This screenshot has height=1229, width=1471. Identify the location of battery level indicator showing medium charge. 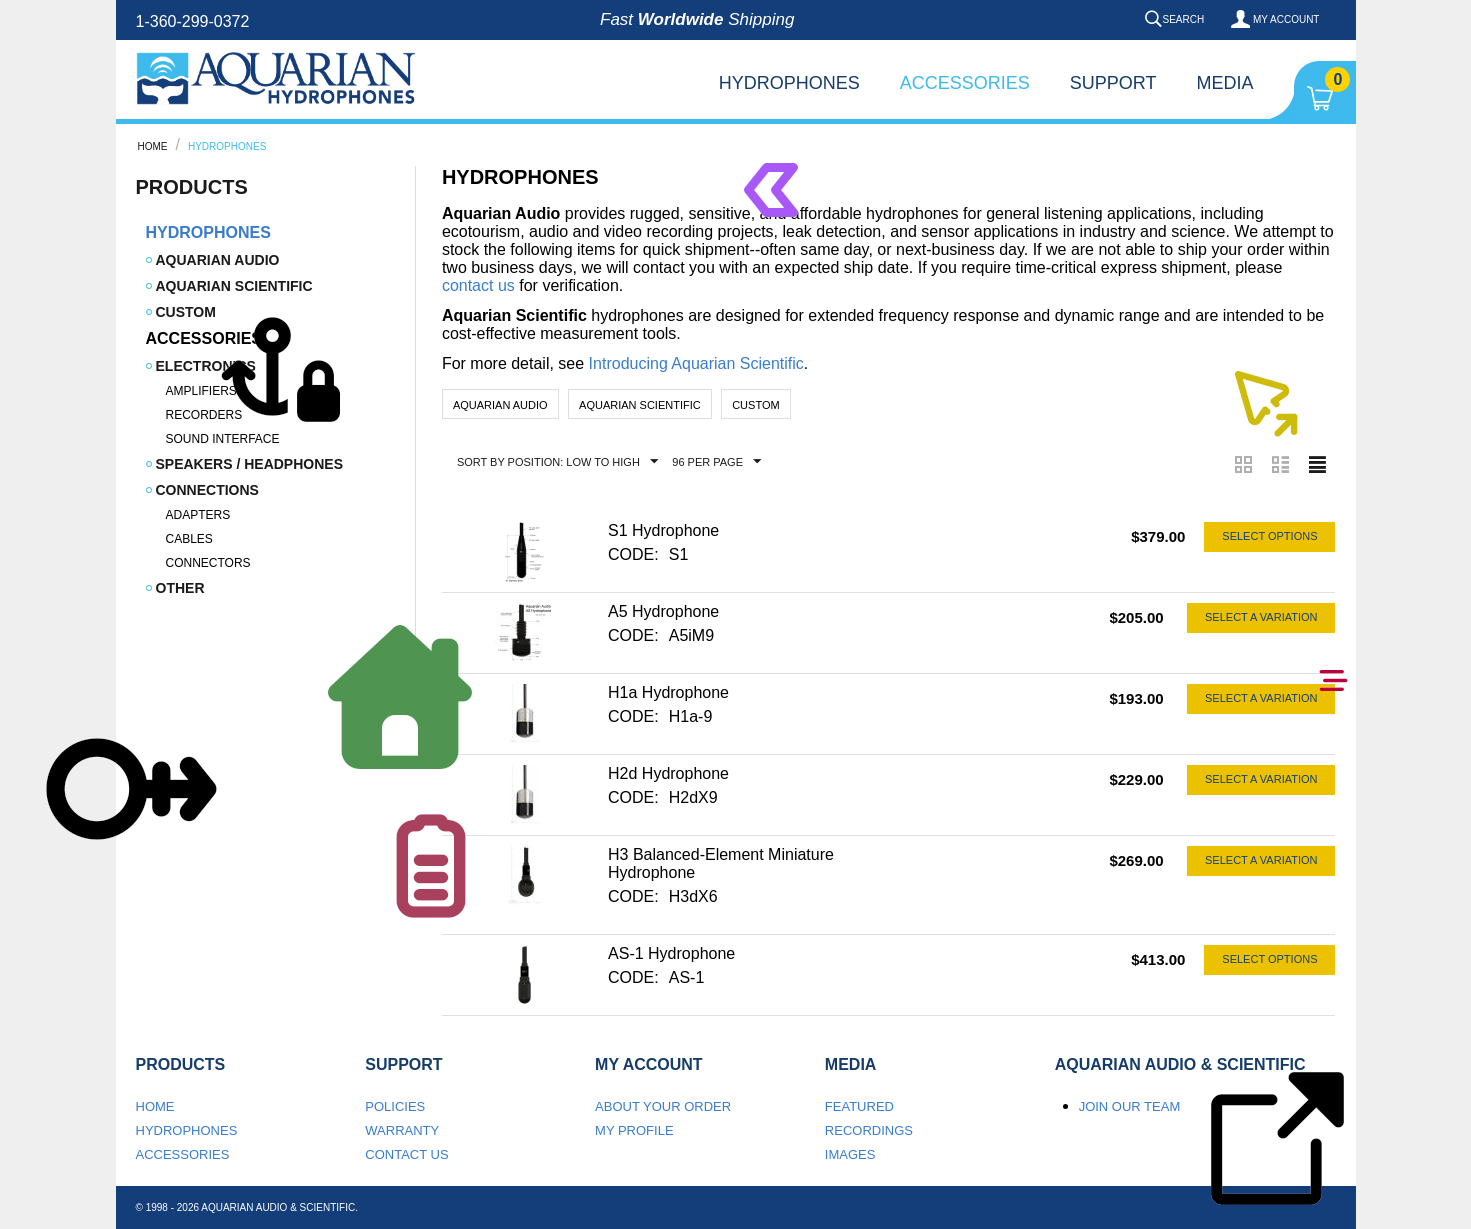
(431, 866).